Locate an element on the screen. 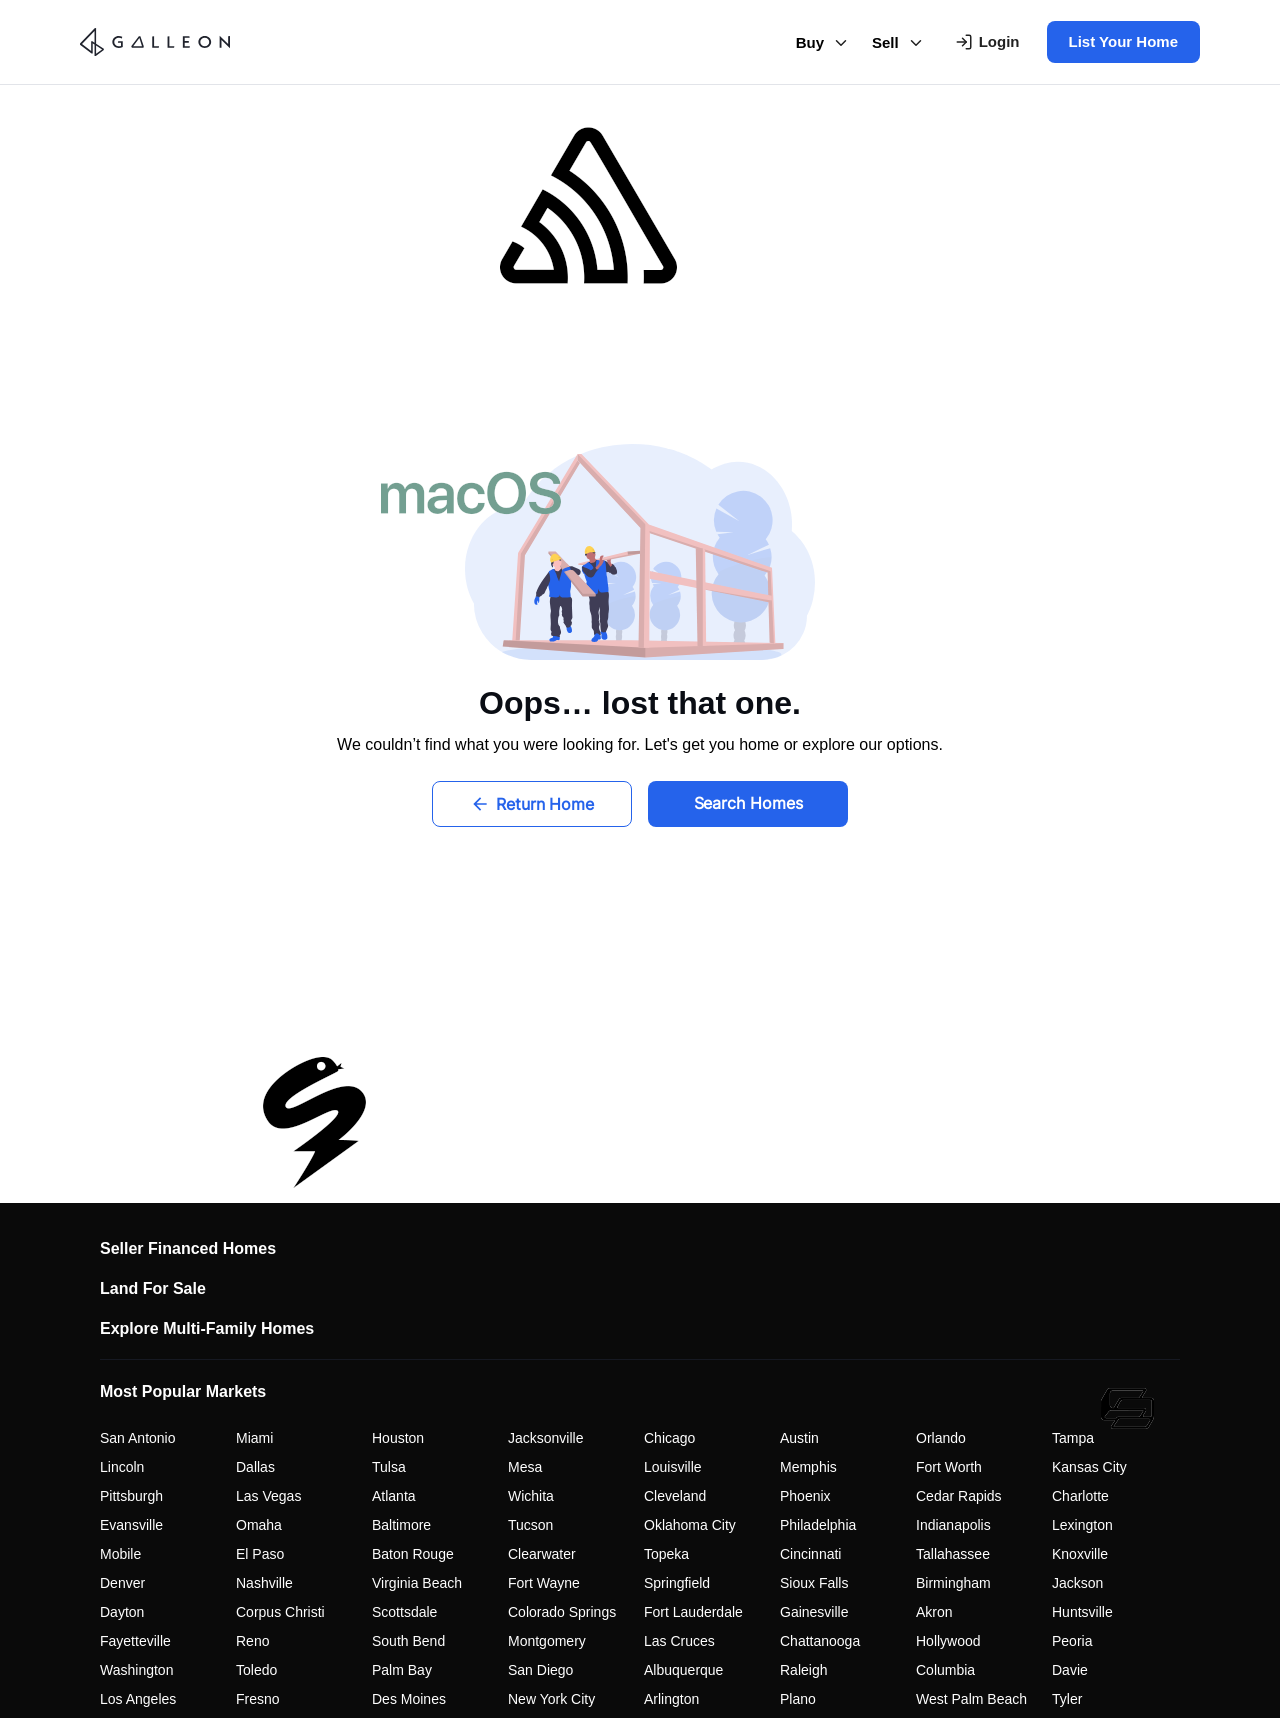 This screenshot has width=1280, height=1718. numba python compiler logo is located at coordinates (314, 1122).